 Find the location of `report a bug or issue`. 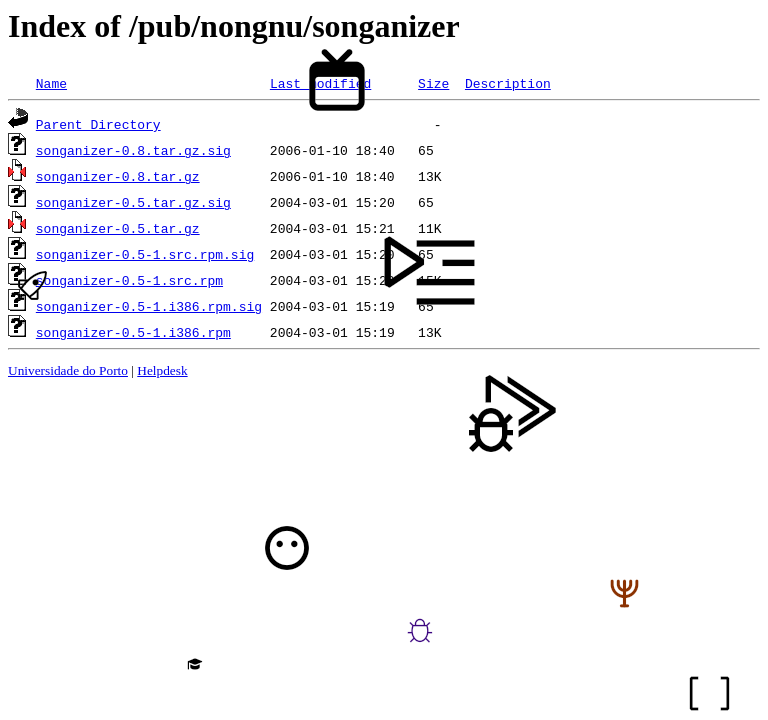

report a bug or issue is located at coordinates (420, 631).